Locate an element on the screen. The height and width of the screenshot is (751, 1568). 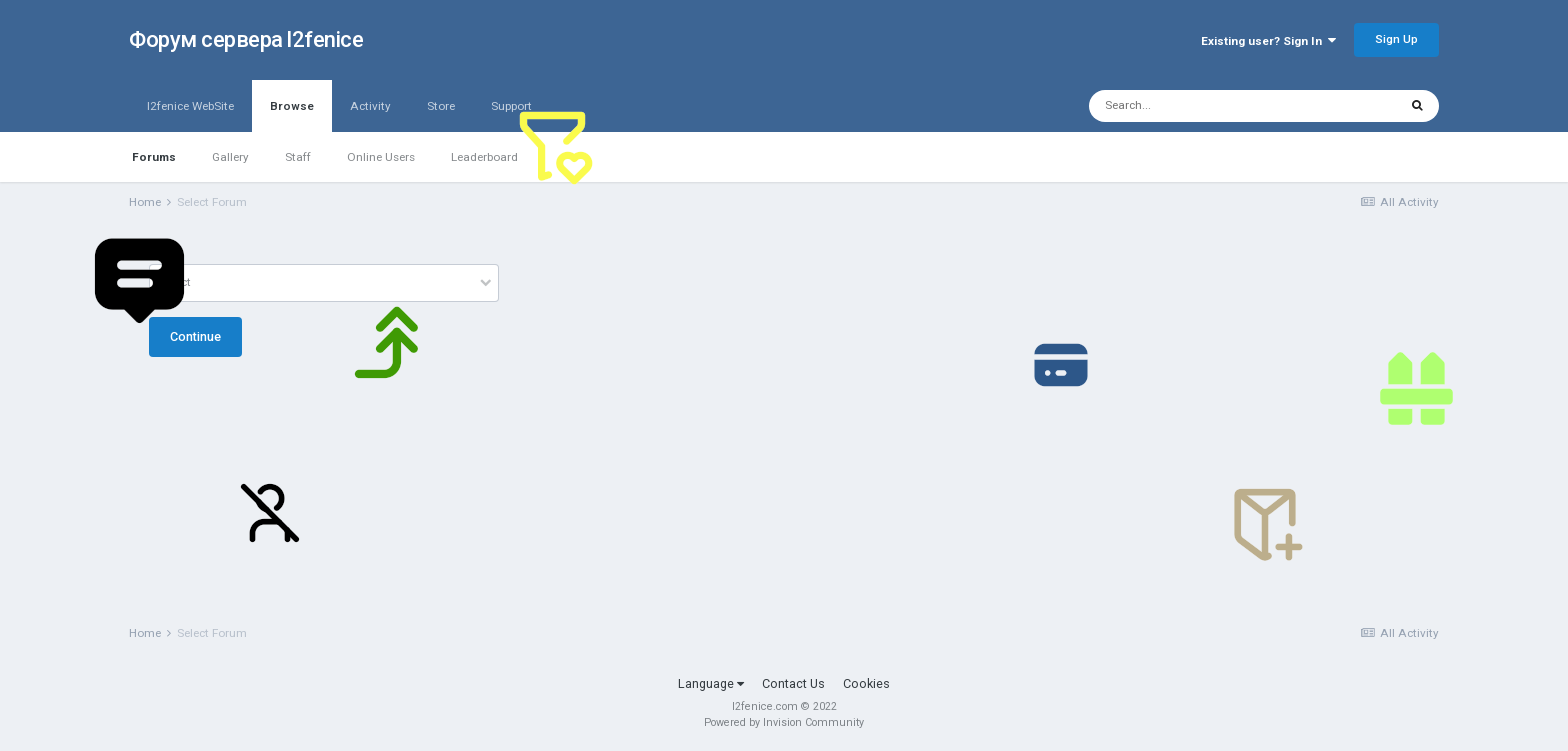
add a new 3D object or prism shape is located at coordinates (1265, 523).